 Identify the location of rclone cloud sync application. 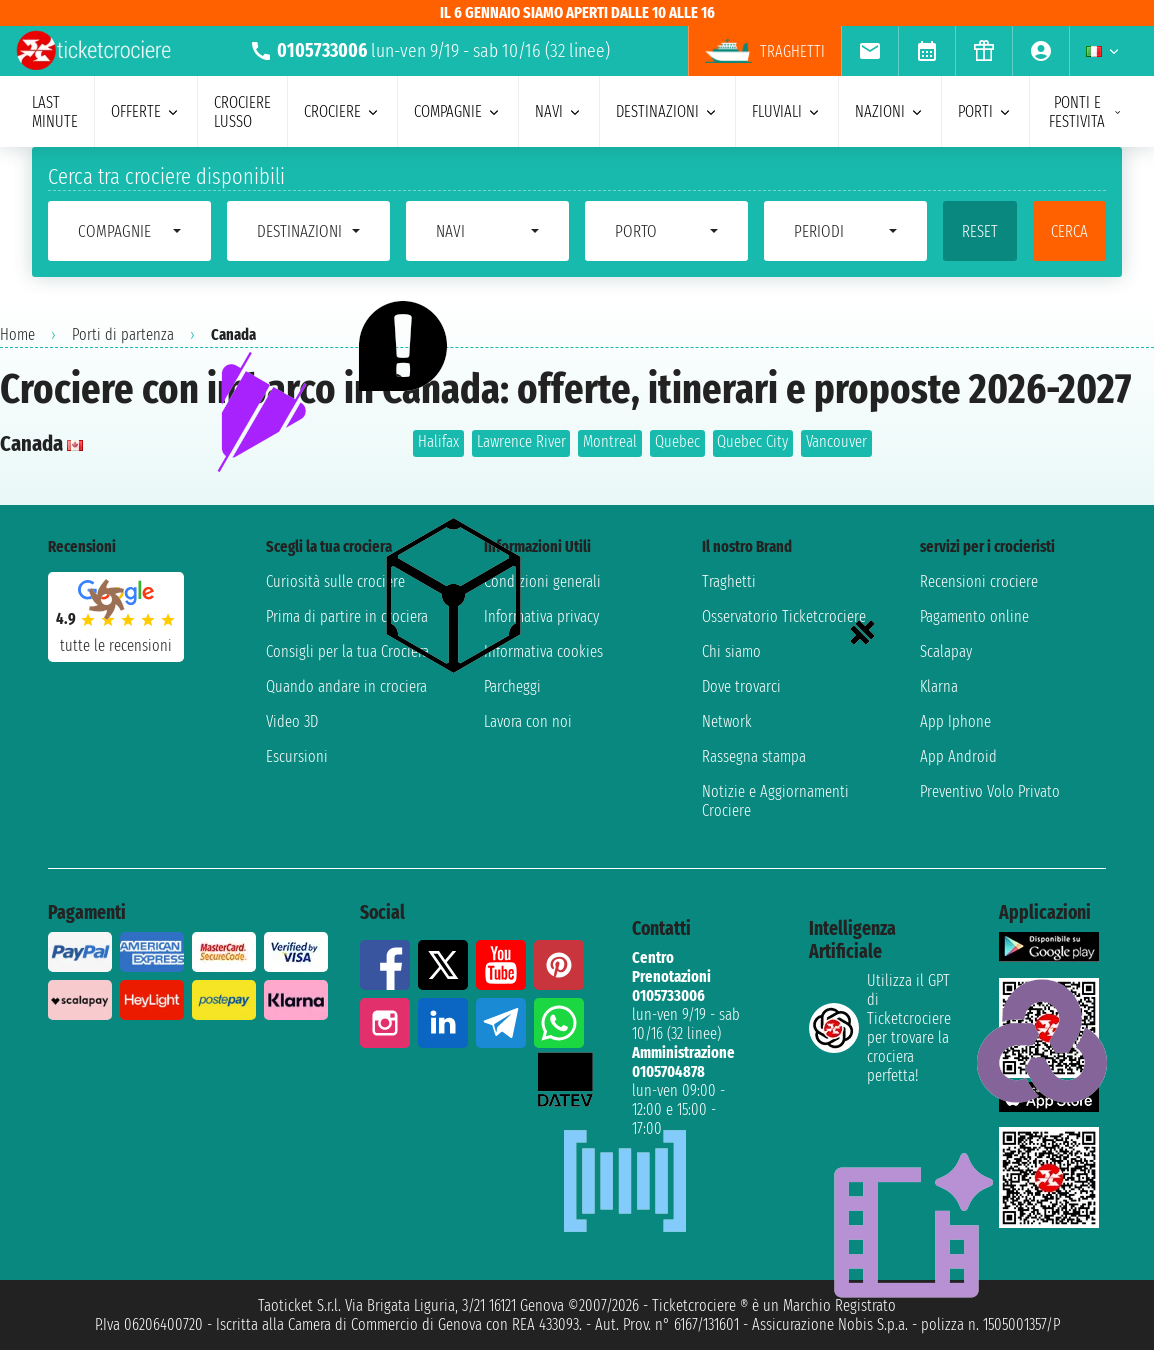
(1042, 1041).